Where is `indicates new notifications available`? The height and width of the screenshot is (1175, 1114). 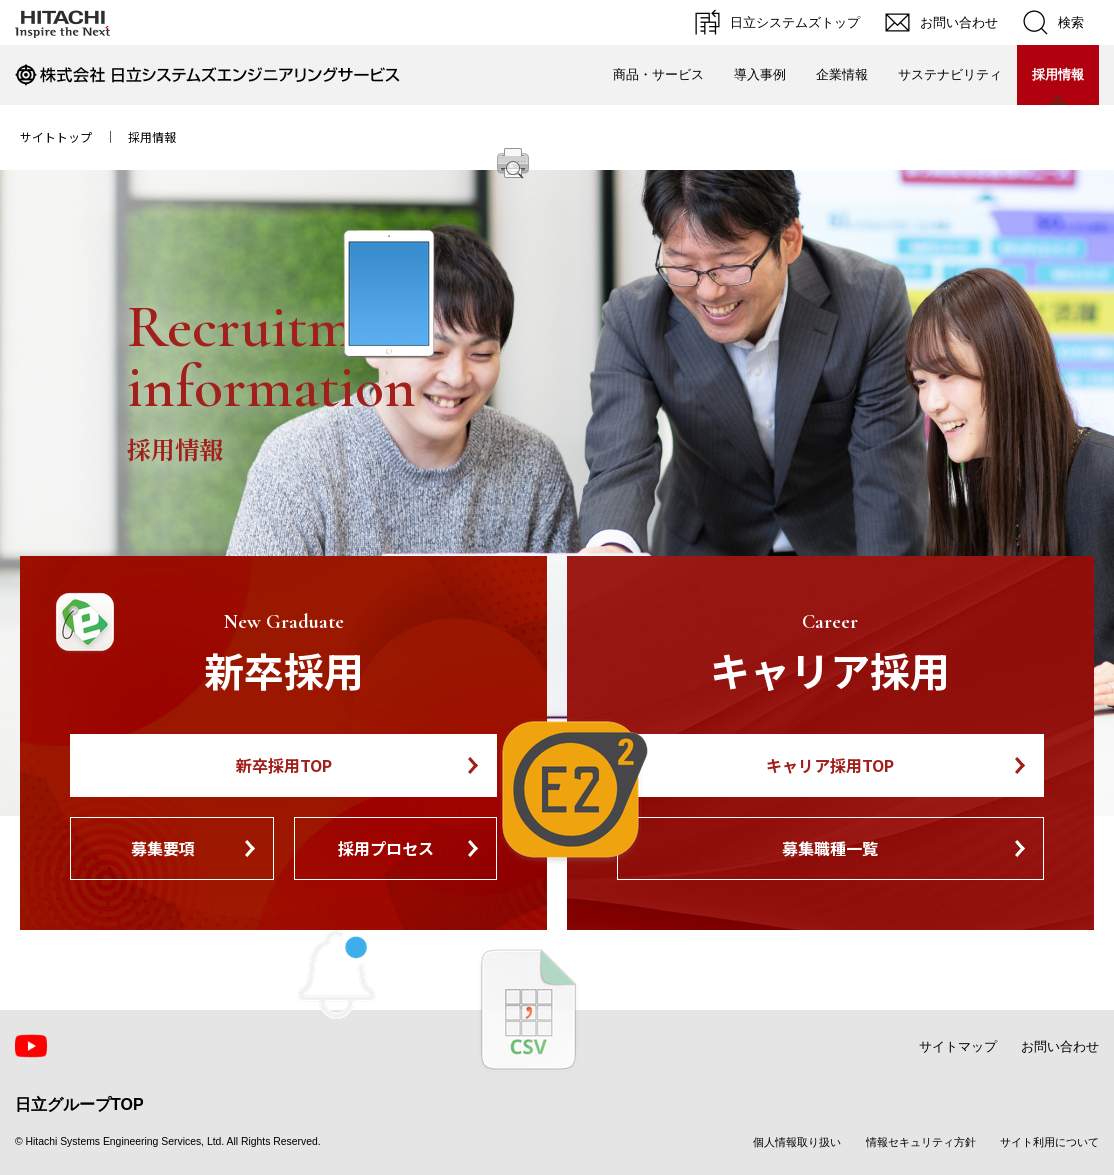 indicates new notifications available is located at coordinates (336, 974).